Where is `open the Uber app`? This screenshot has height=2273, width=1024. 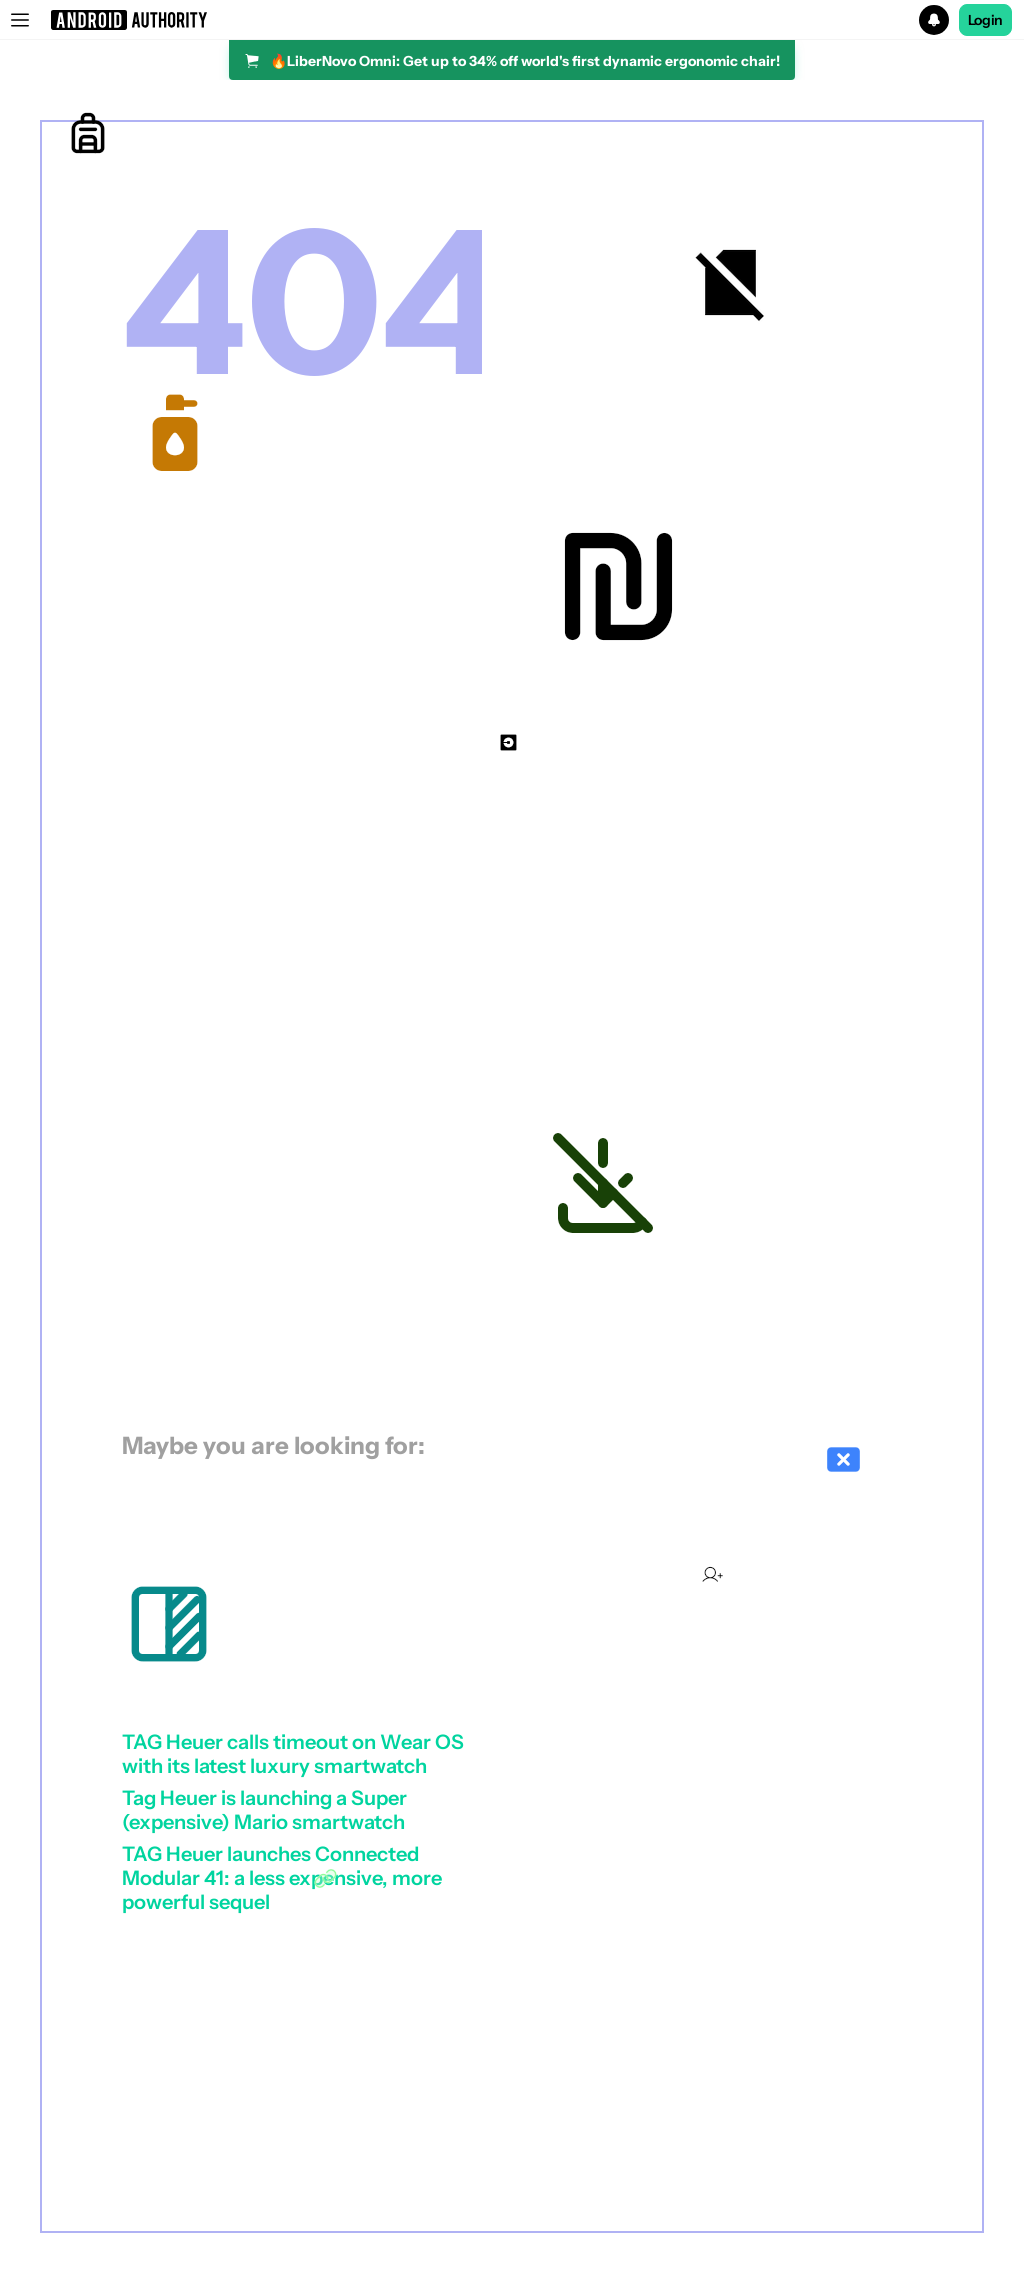 open the Uber app is located at coordinates (508, 742).